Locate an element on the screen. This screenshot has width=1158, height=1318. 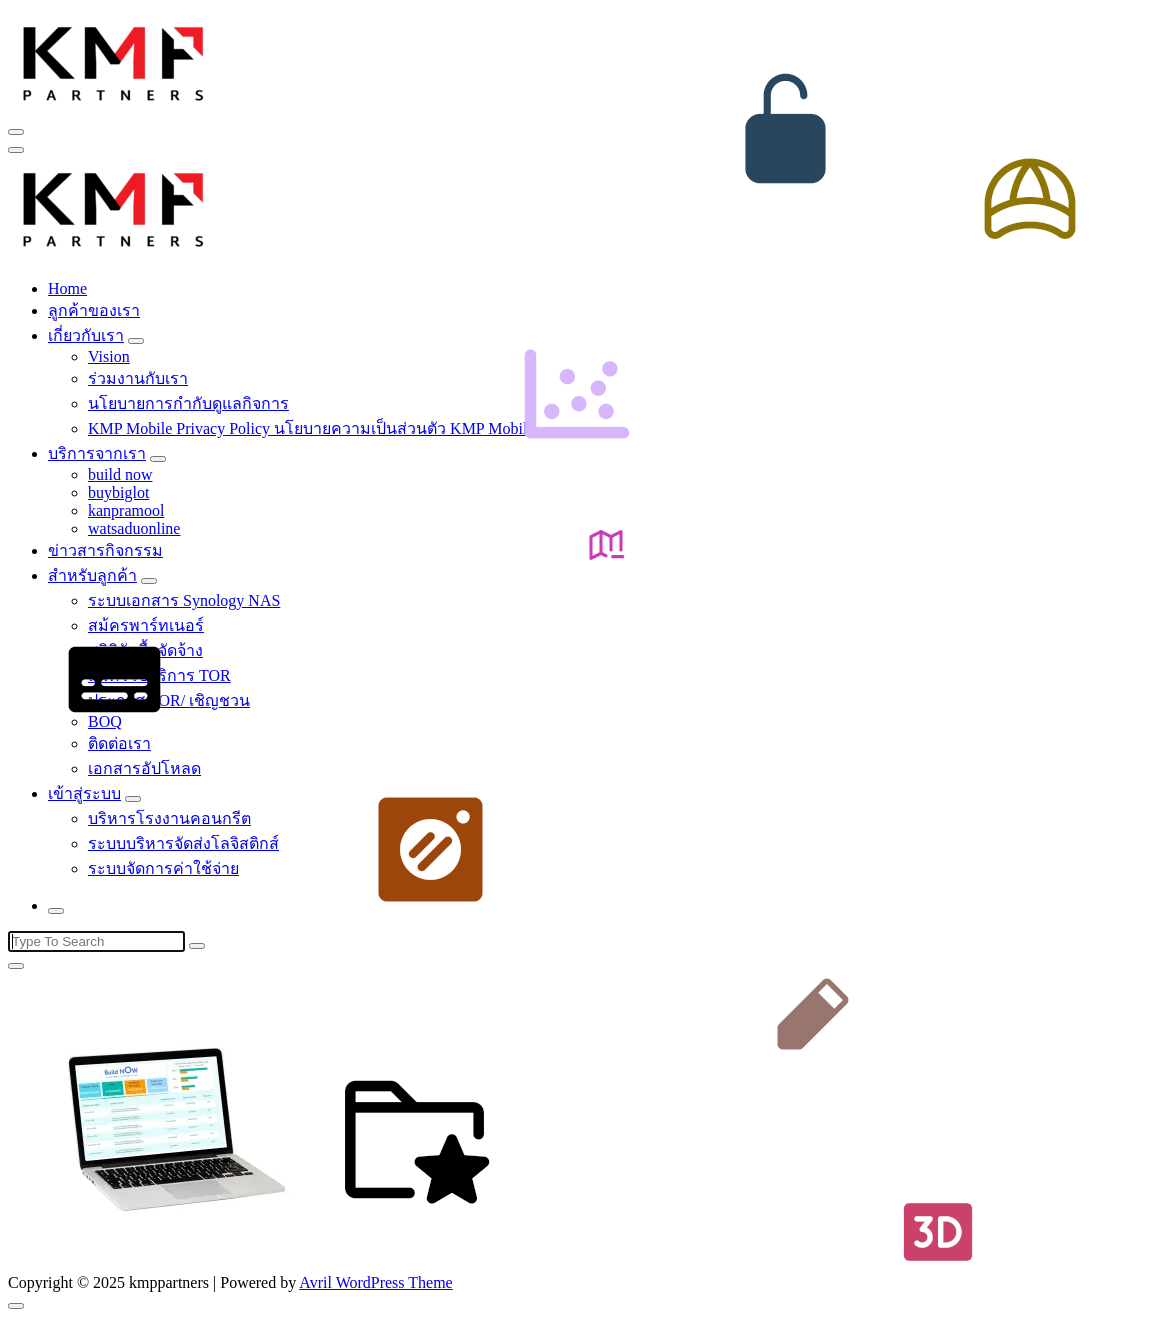
browse hats or headwear category is located at coordinates (1030, 204).